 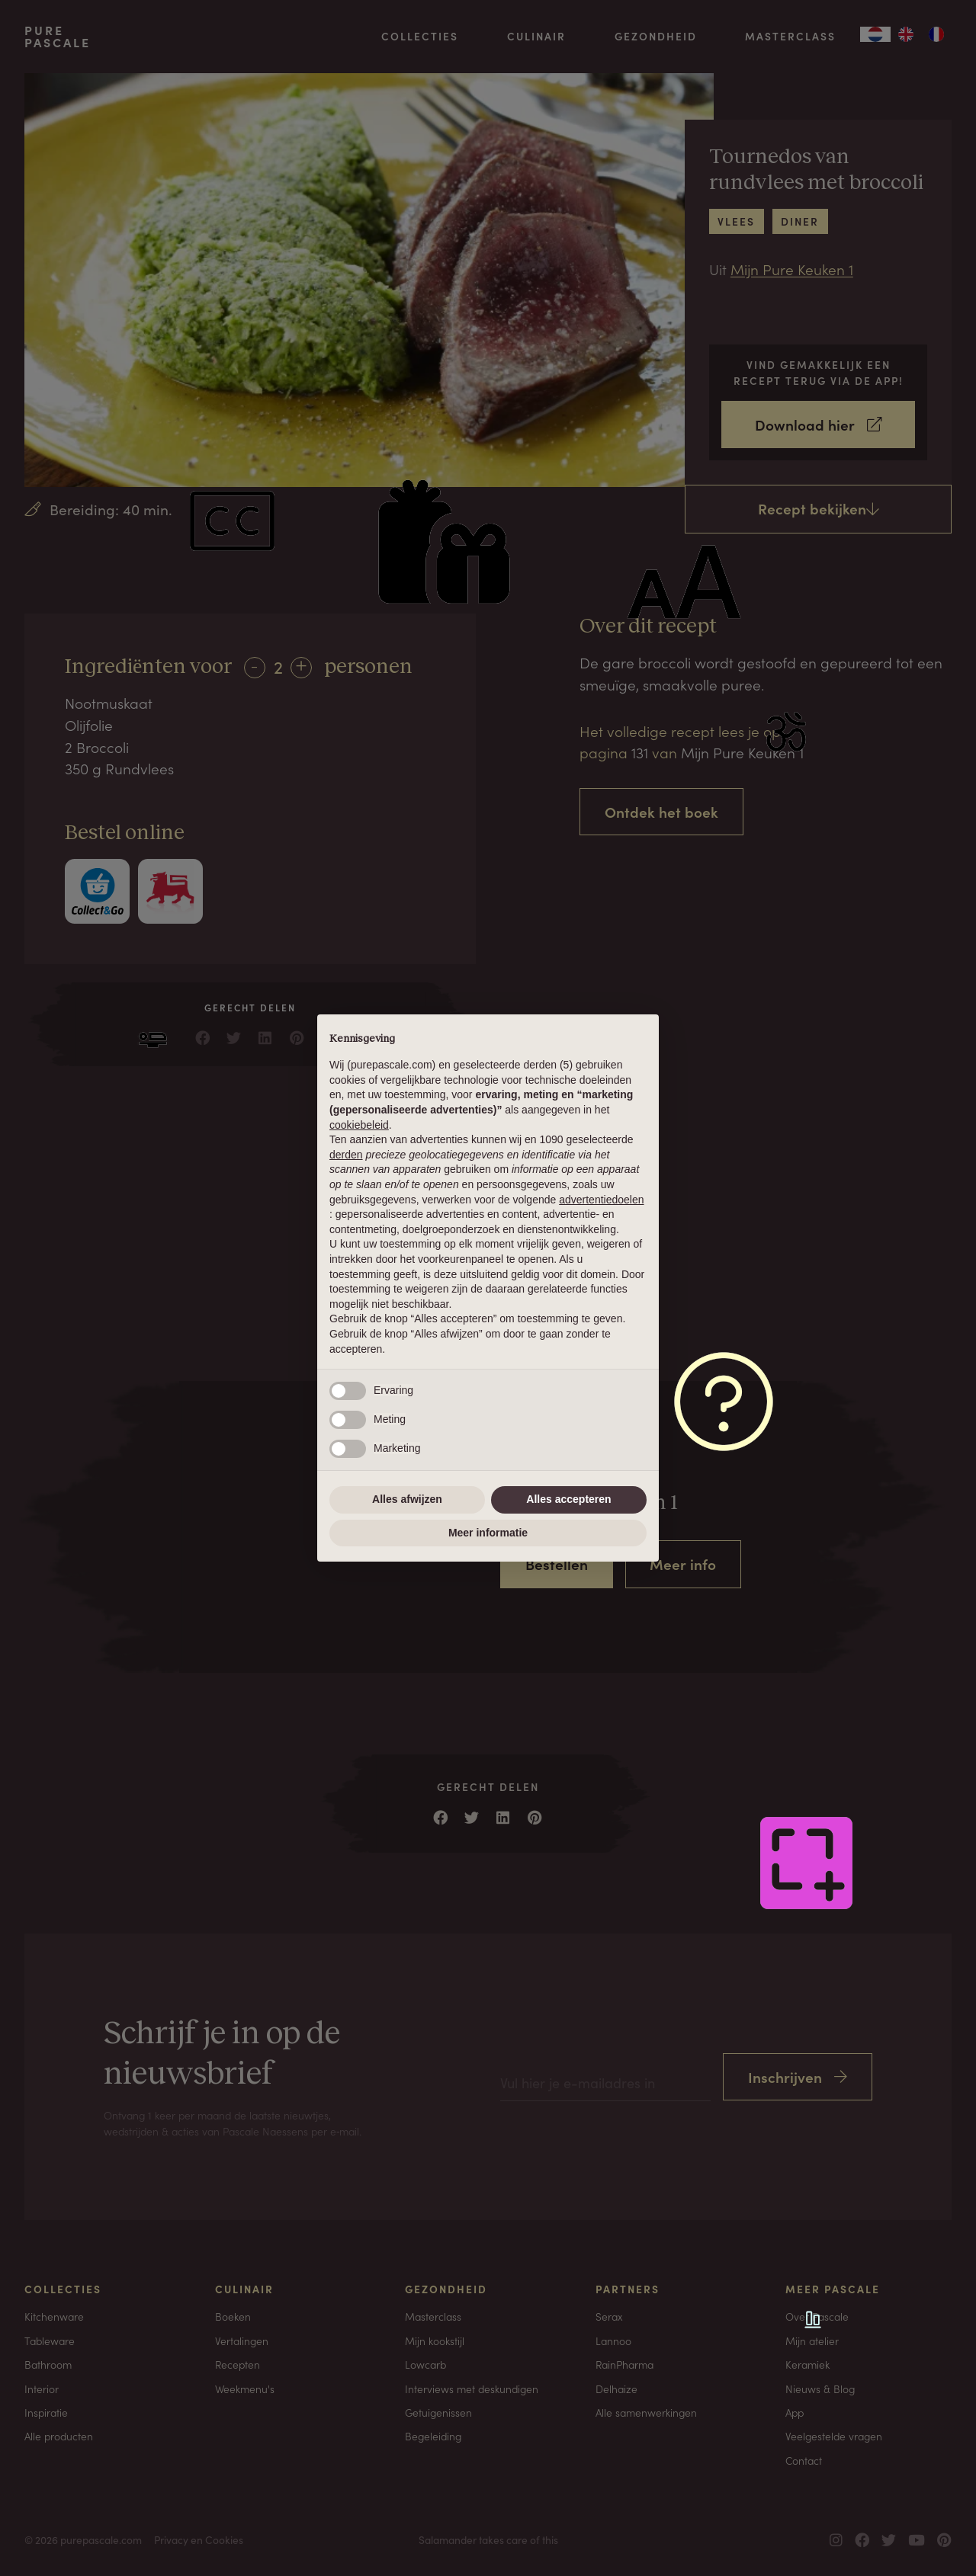 I want to click on adjust text size settings, so click(x=684, y=578).